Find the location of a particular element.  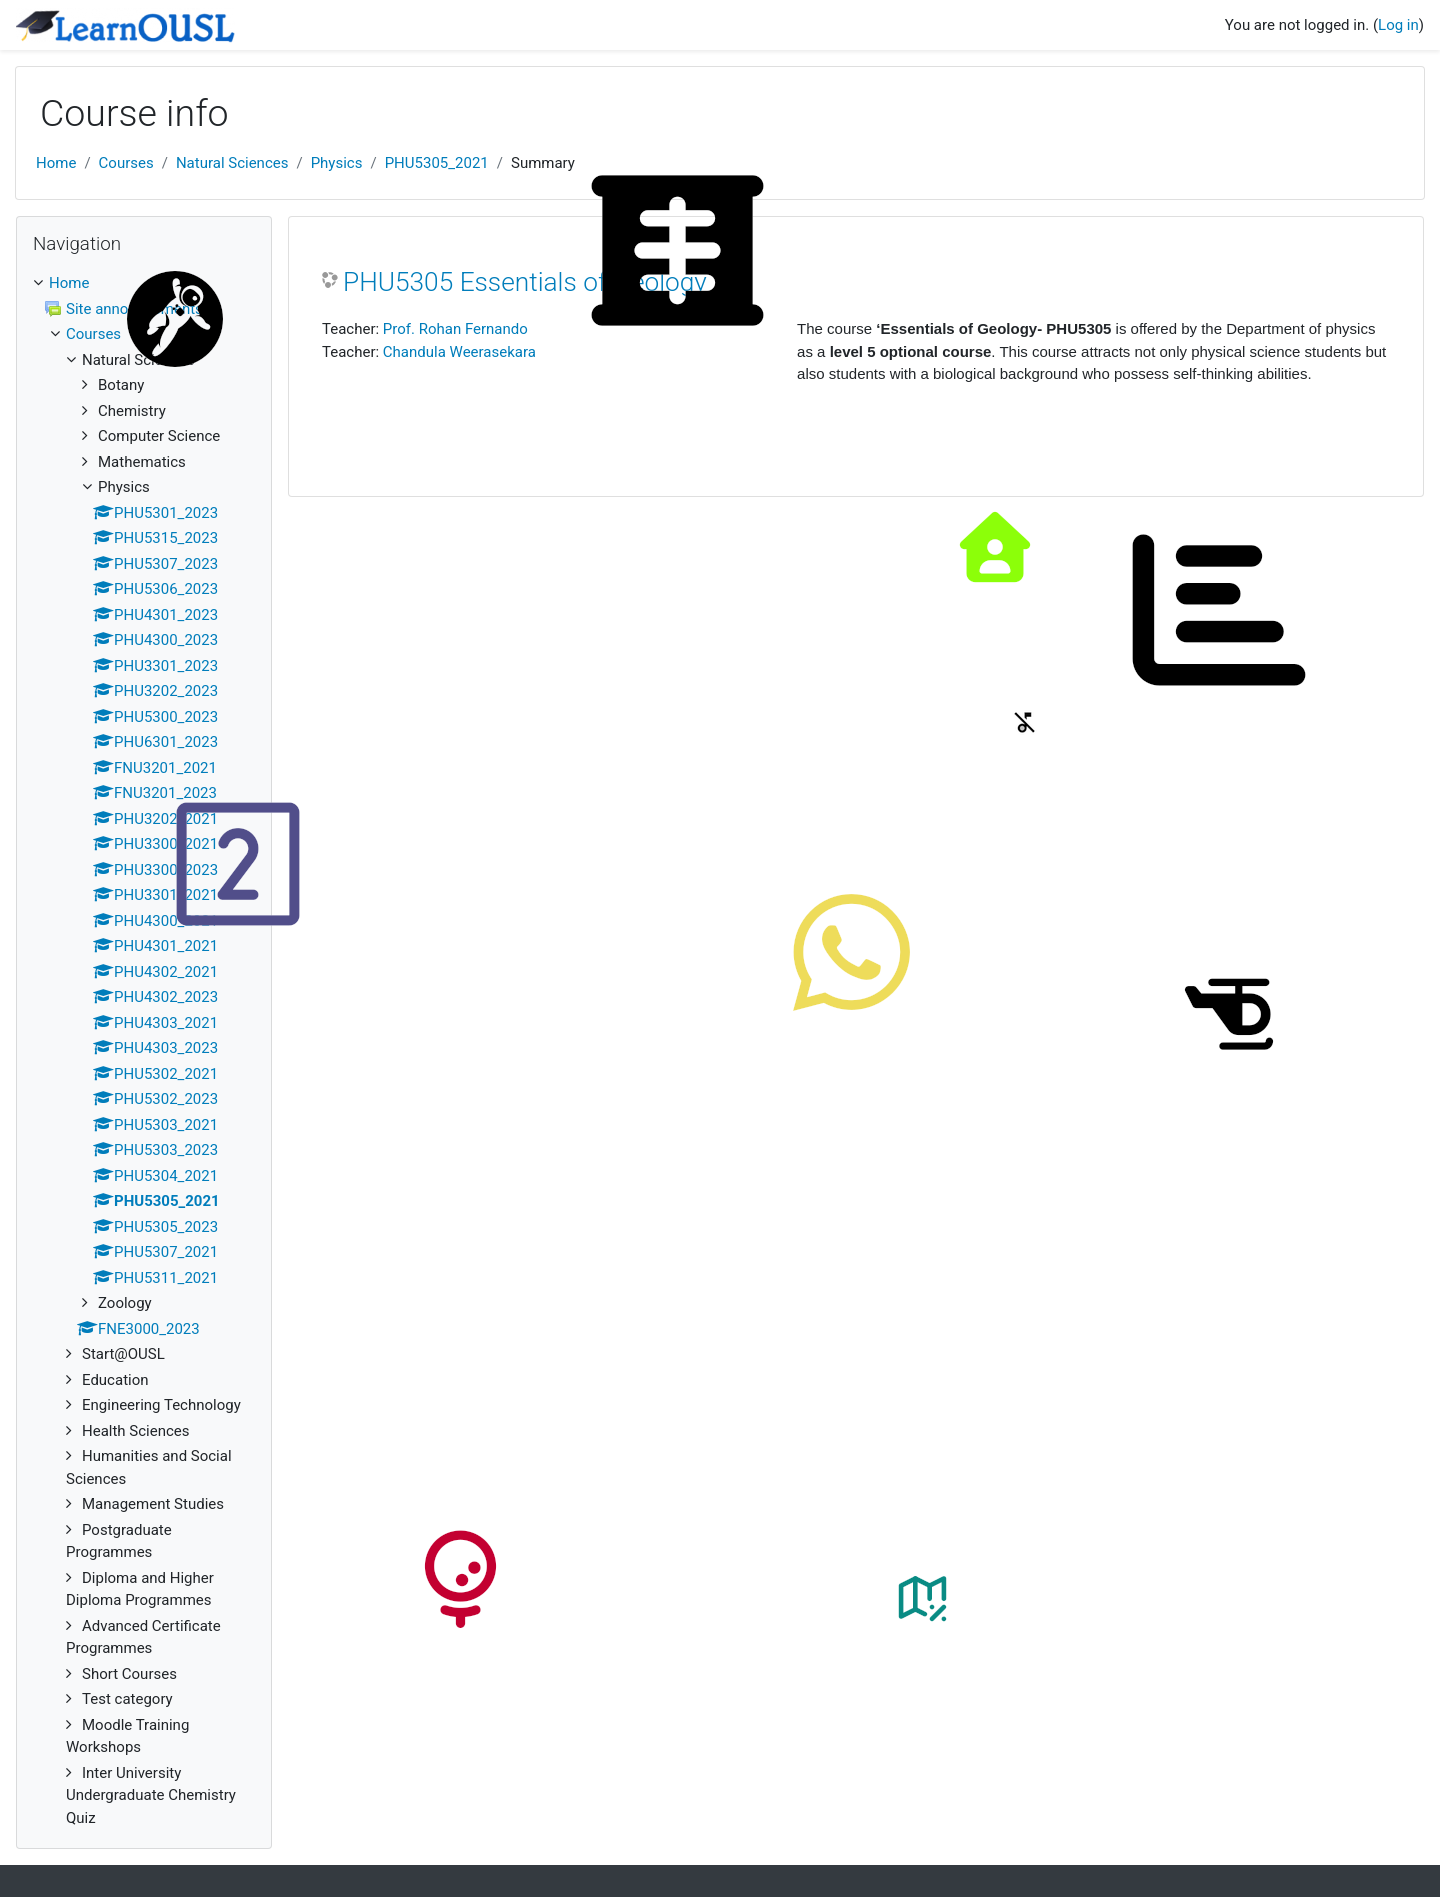

view x-ray or medical imaging results is located at coordinates (677, 250).